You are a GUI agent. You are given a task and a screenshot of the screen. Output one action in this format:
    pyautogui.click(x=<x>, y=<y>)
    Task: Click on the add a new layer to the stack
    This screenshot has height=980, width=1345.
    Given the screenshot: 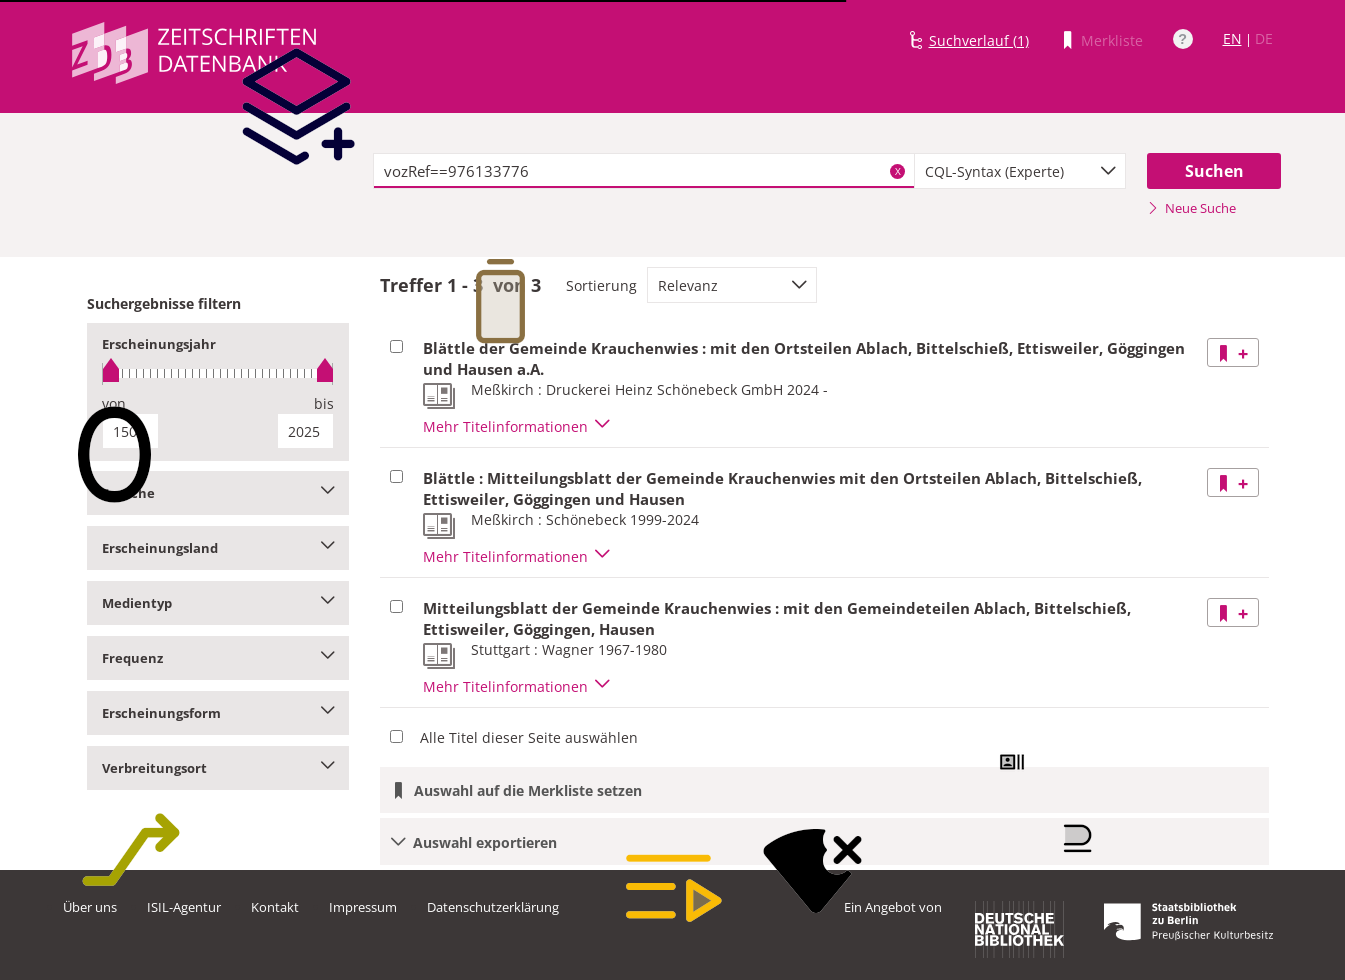 What is the action you would take?
    pyautogui.click(x=296, y=106)
    